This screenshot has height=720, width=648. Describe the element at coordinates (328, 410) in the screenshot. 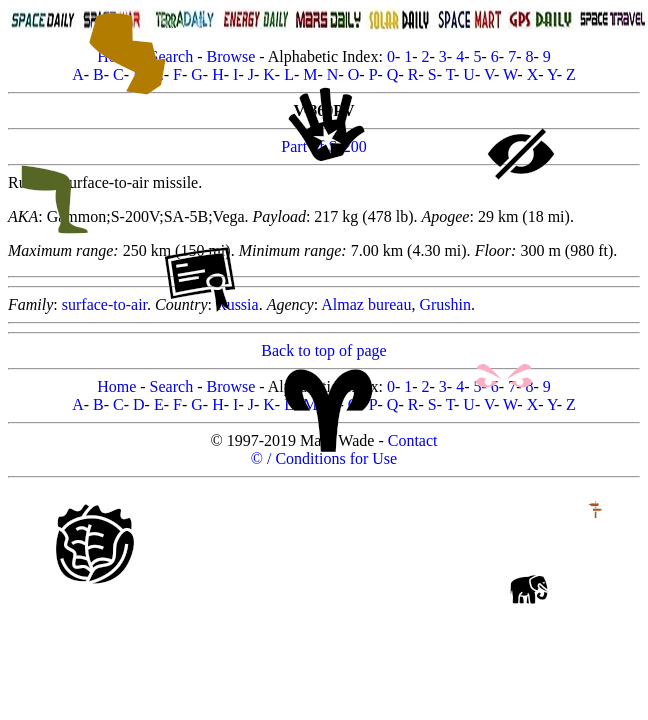

I see `indicates aries zodiac sign` at that location.